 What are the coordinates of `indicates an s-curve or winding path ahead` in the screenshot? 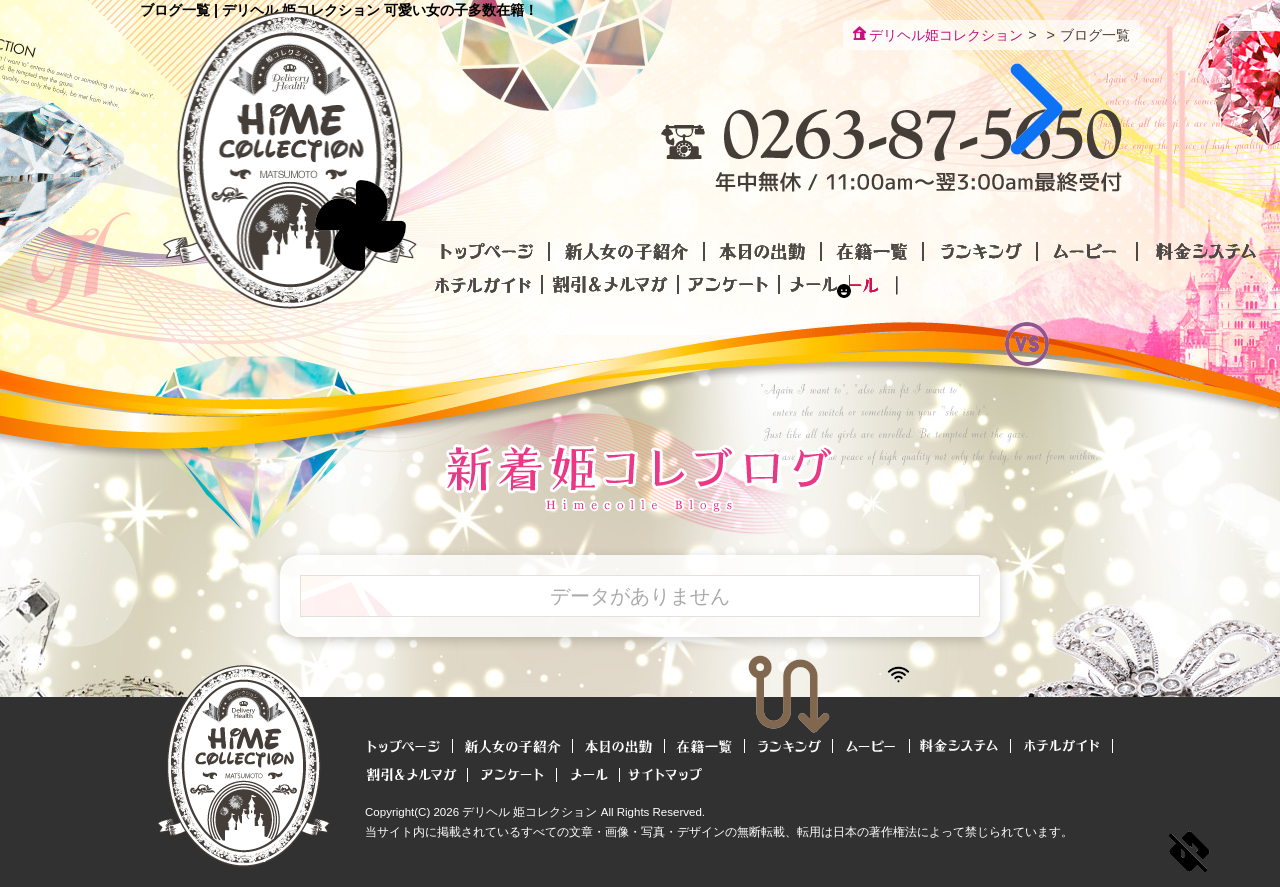 It's located at (787, 694).